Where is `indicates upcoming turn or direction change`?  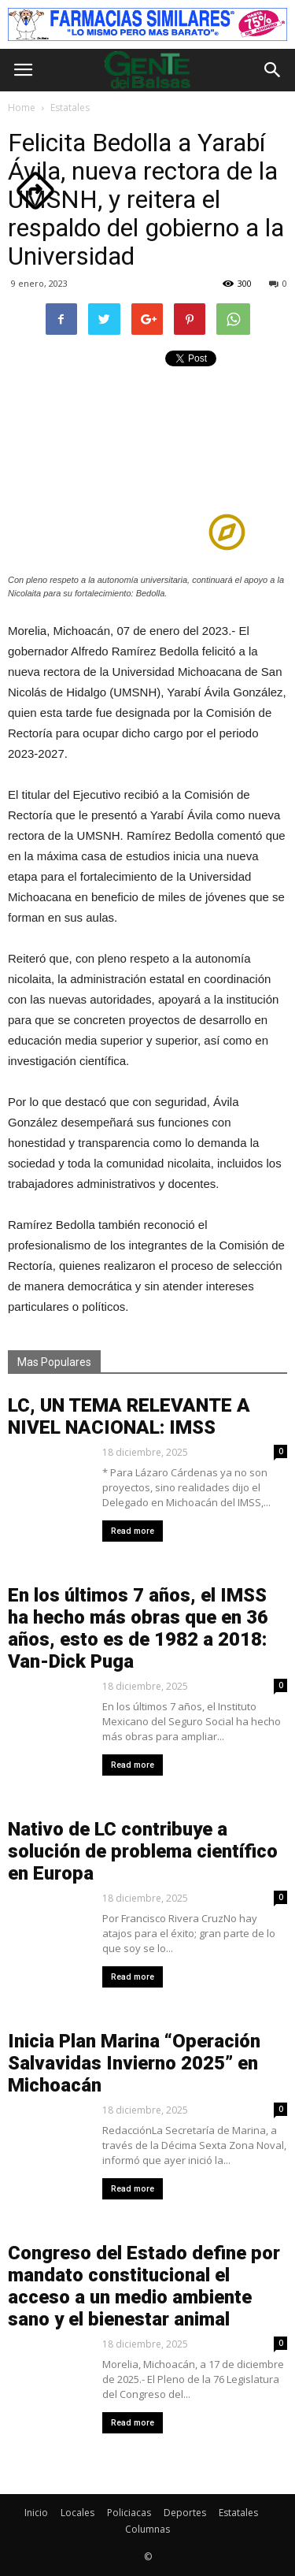
indicates upcoming turn or direction change is located at coordinates (35, 191).